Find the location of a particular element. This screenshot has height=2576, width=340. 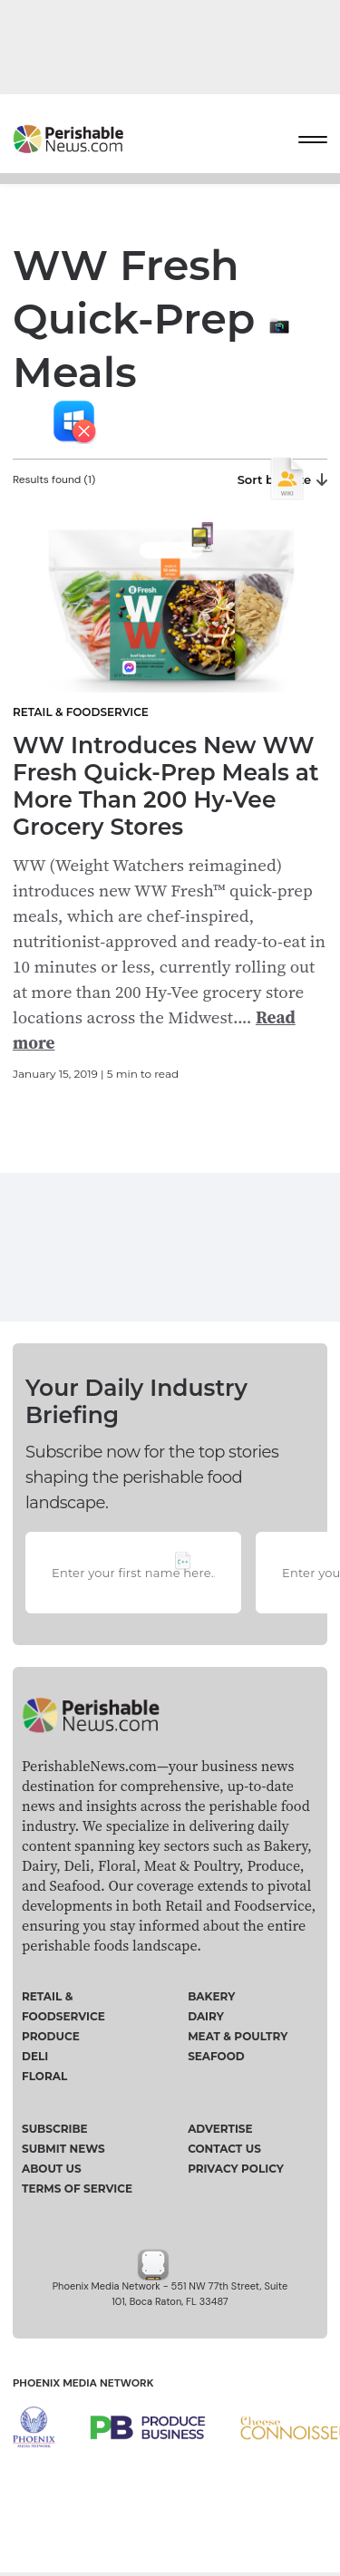

a C++ source code file is located at coordinates (182, 1560).